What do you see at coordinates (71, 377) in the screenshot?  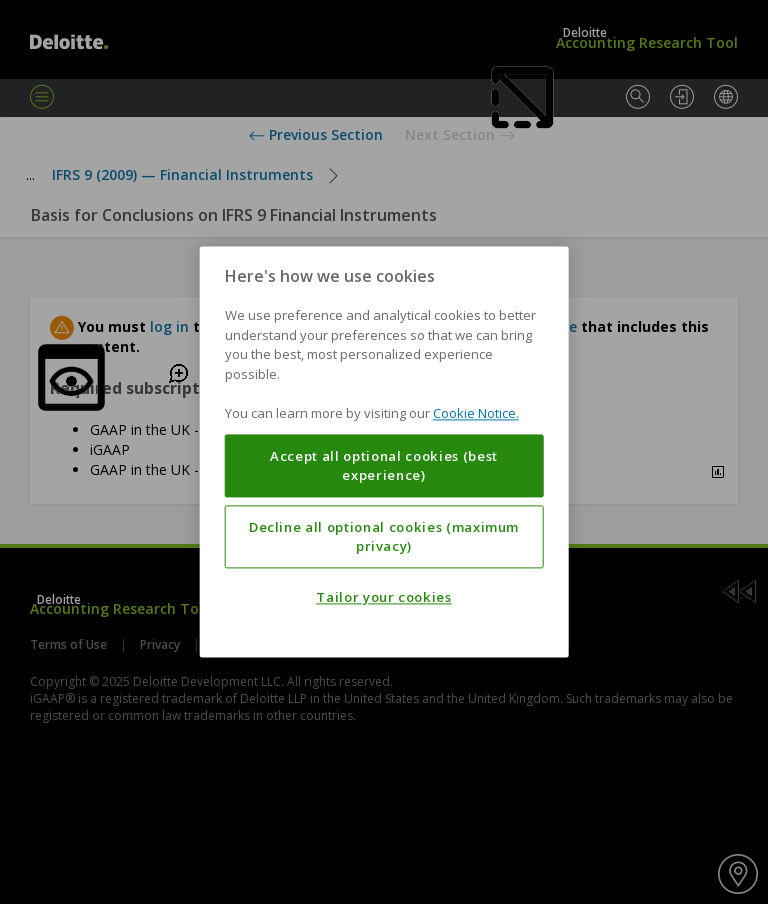 I see `preview file or document before opening` at bounding box center [71, 377].